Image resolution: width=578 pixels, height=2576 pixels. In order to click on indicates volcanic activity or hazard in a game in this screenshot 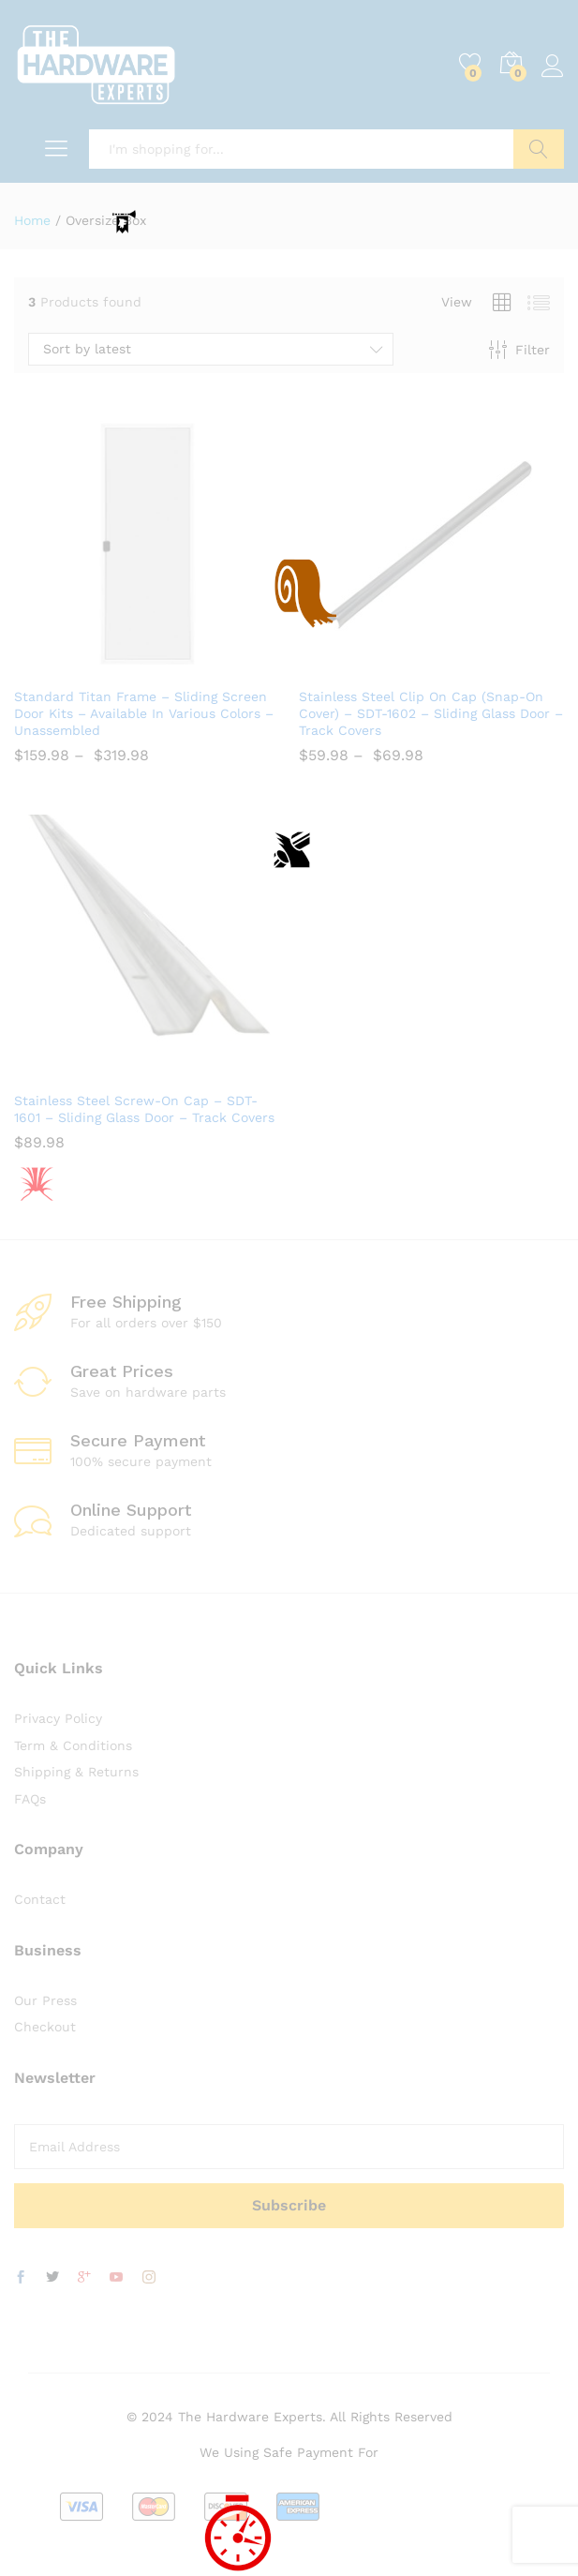, I will do `click(37, 1184)`.